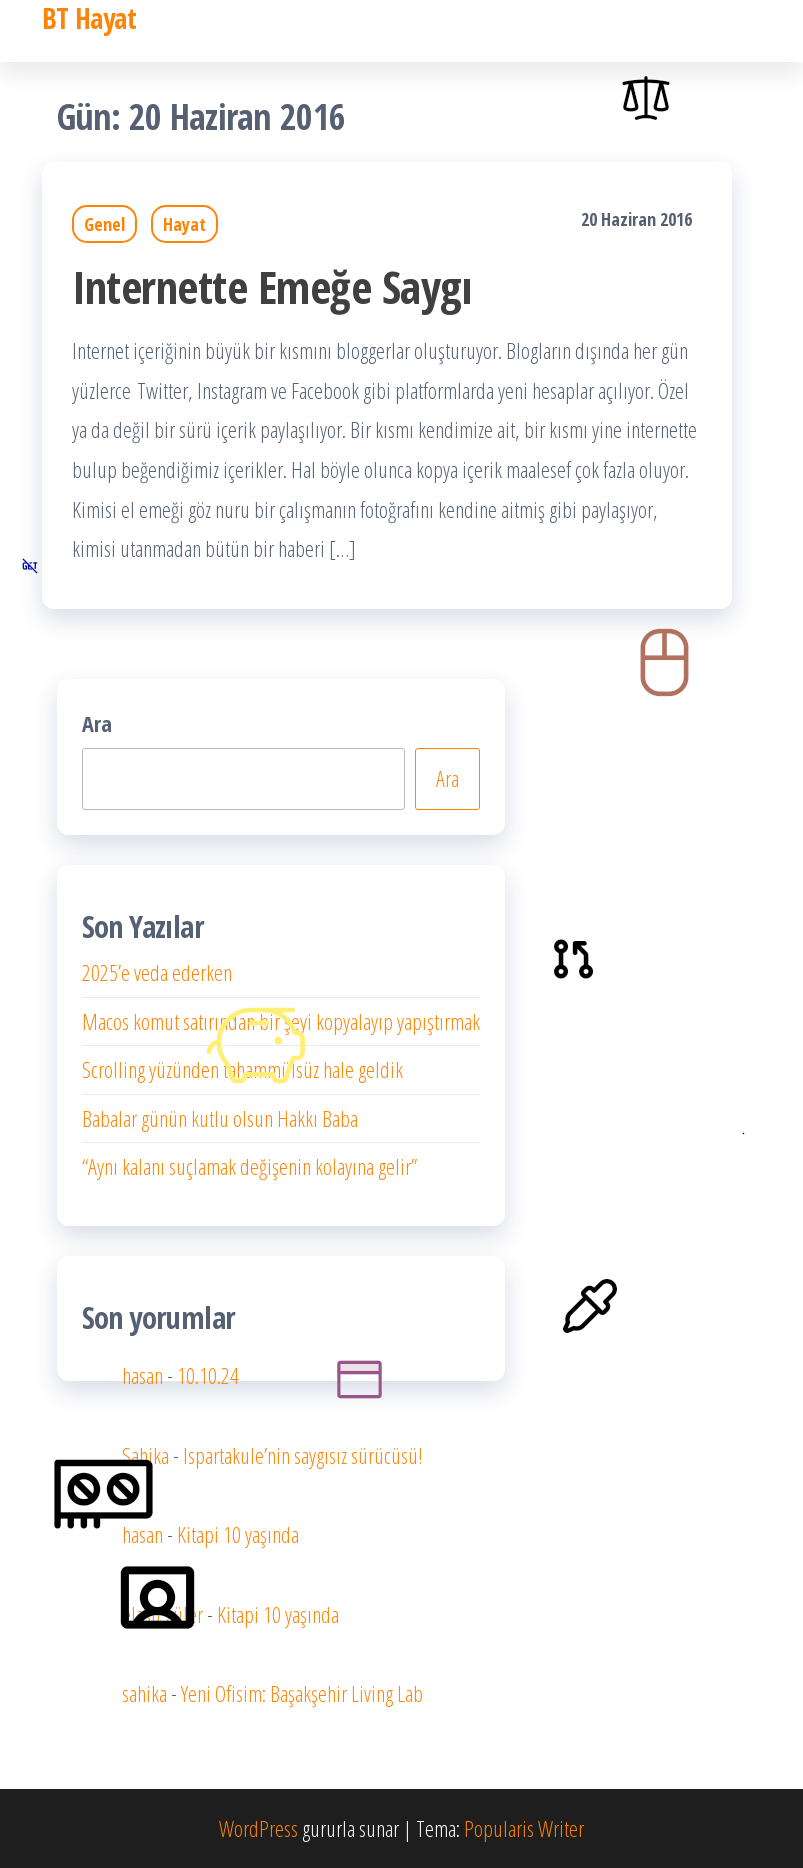  I want to click on indicates an unread notification or new item, so click(743, 1133).